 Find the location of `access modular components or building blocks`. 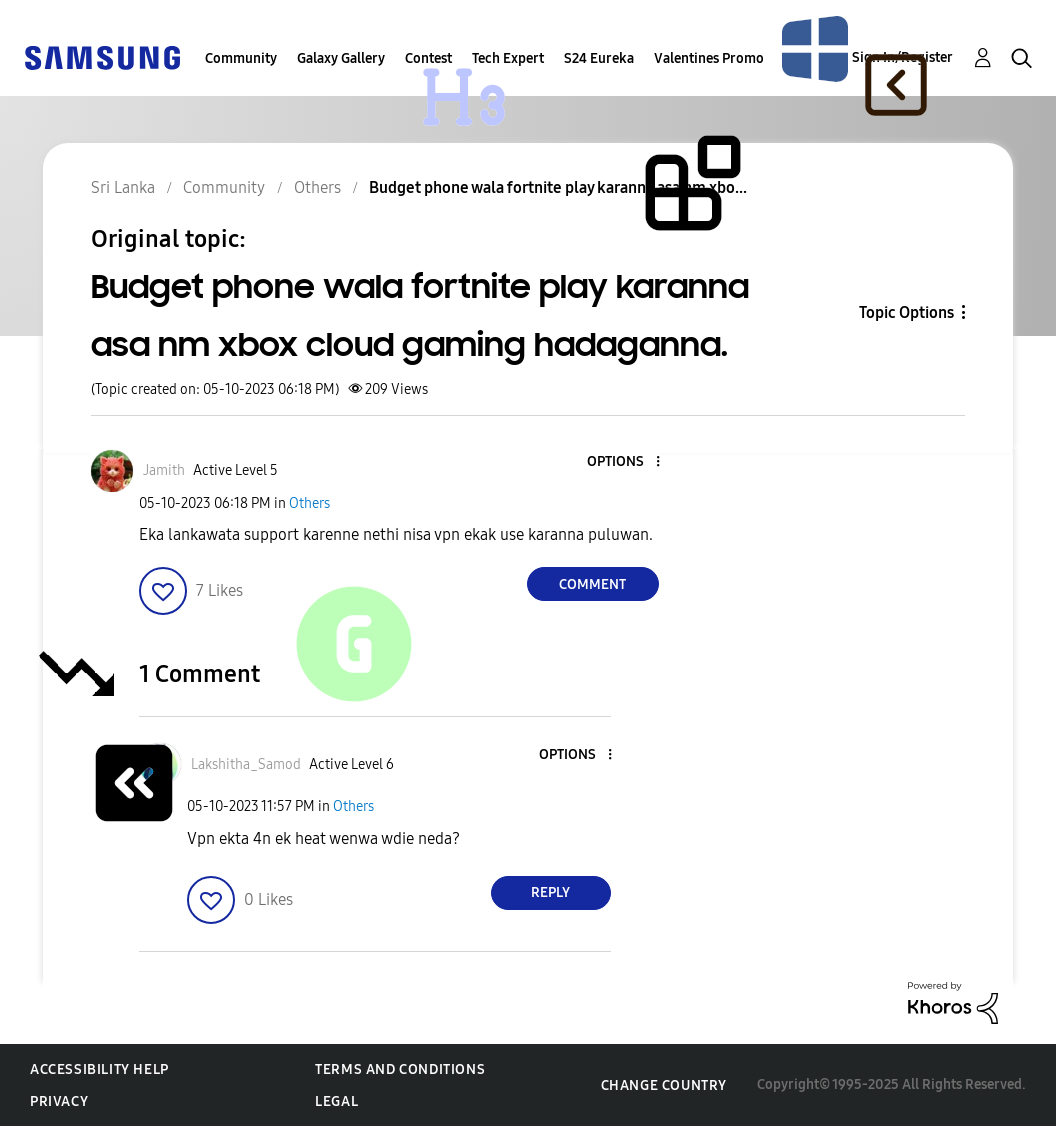

access modular components or building blocks is located at coordinates (693, 183).